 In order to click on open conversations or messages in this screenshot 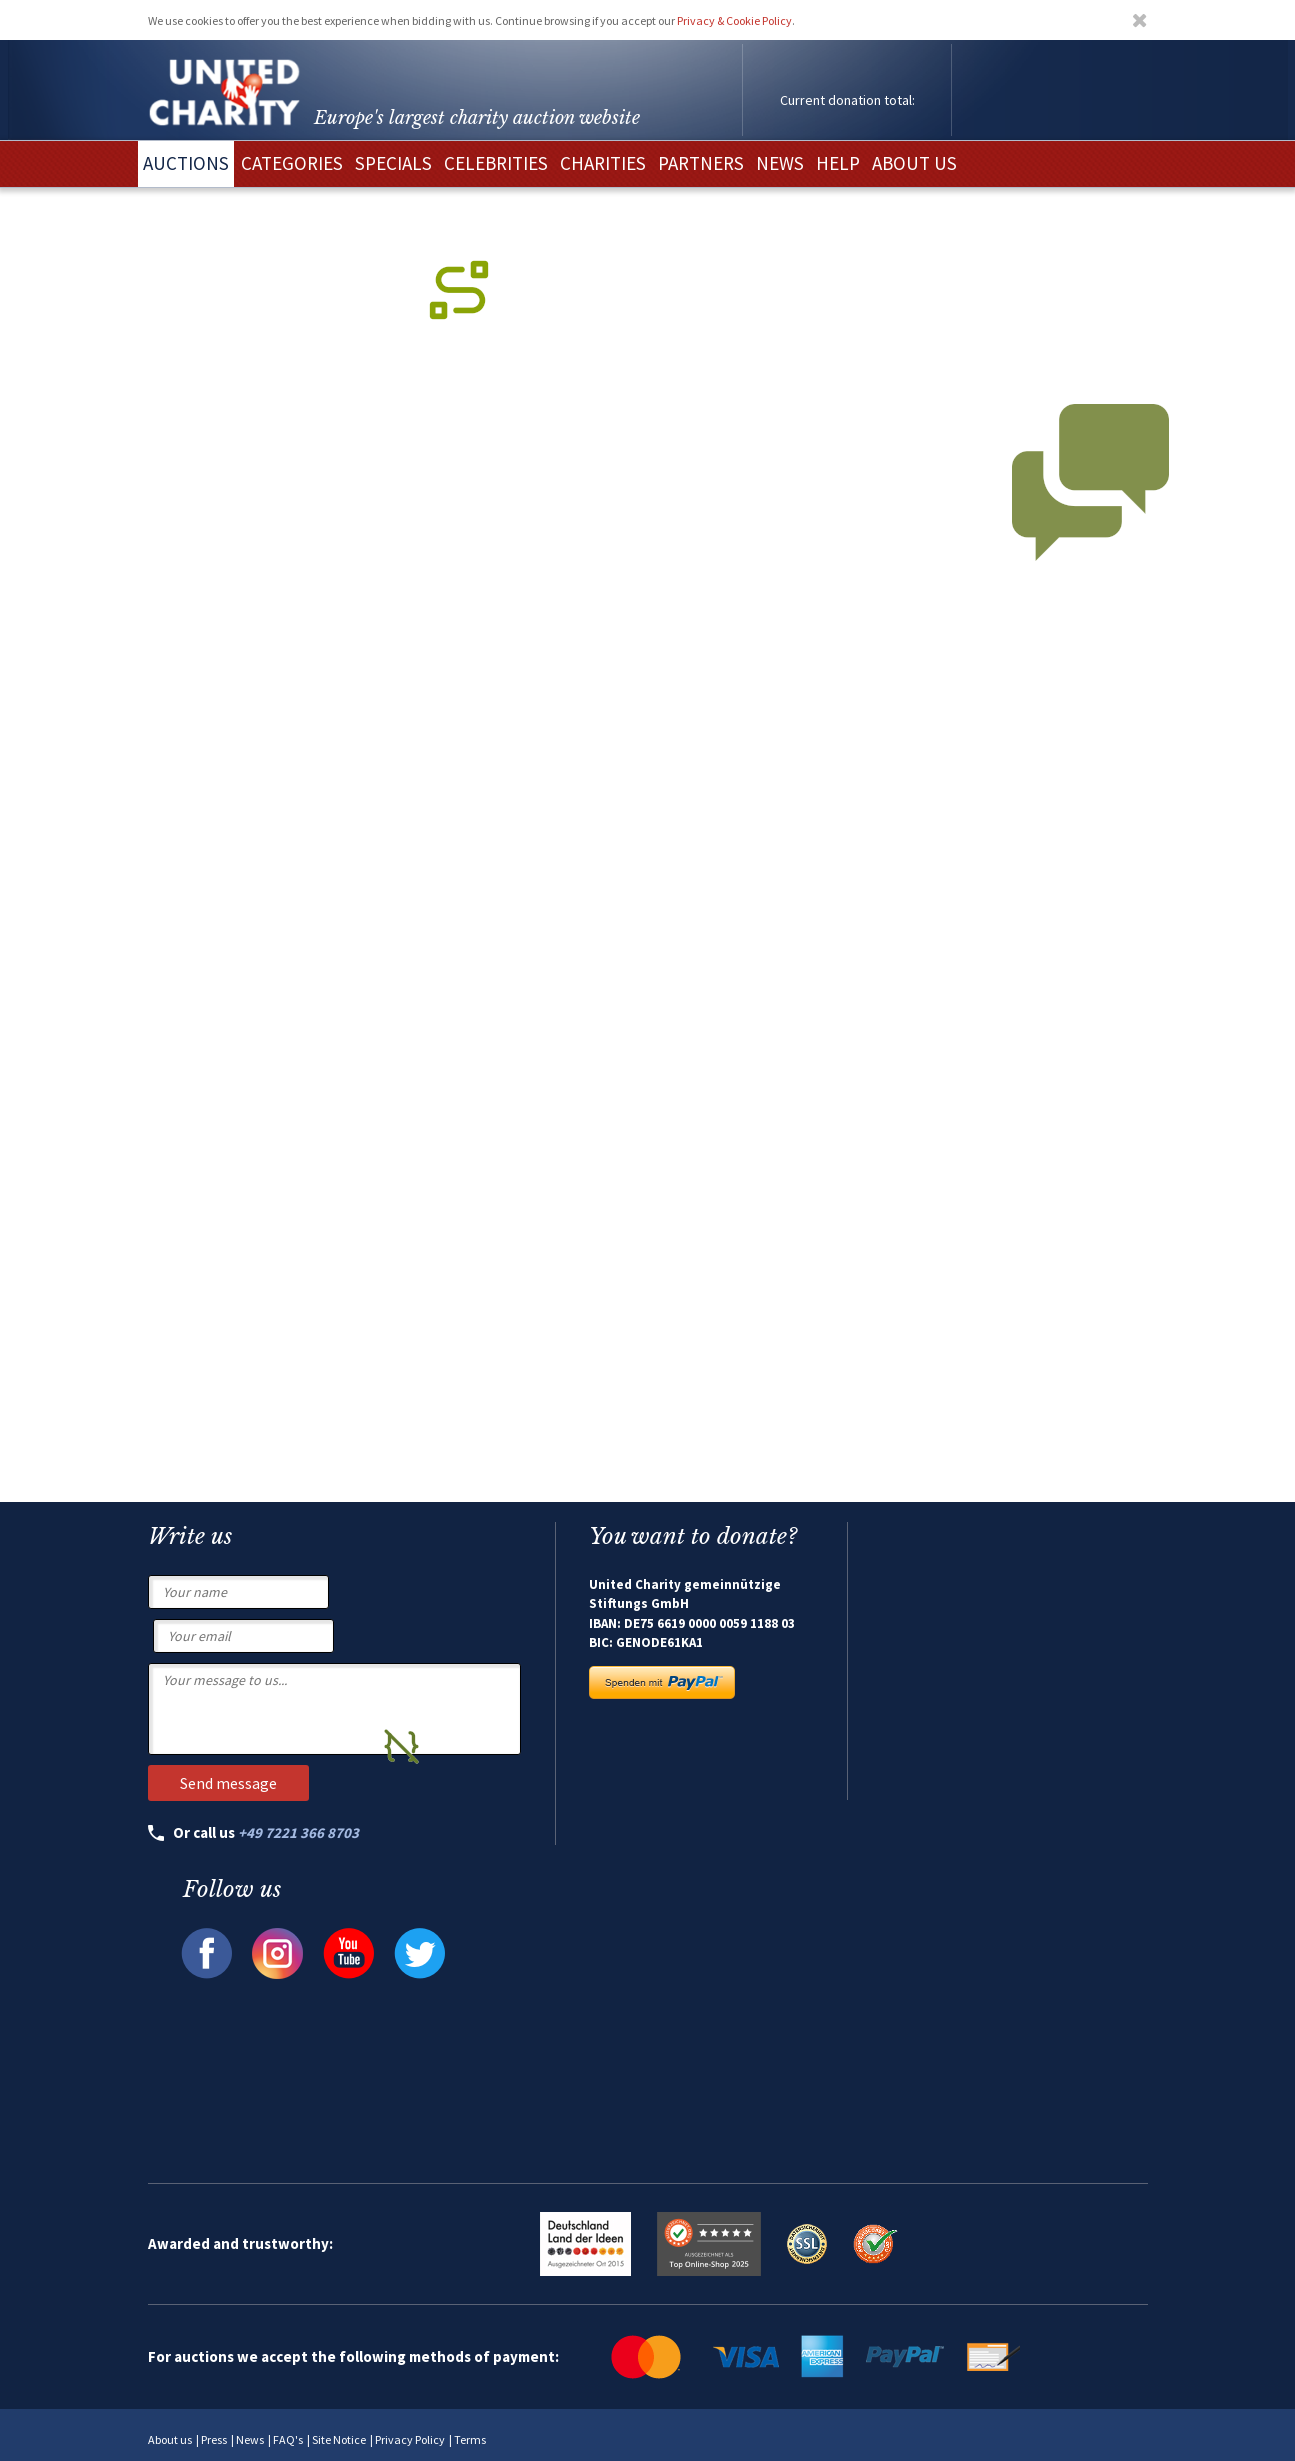, I will do `click(1090, 482)`.